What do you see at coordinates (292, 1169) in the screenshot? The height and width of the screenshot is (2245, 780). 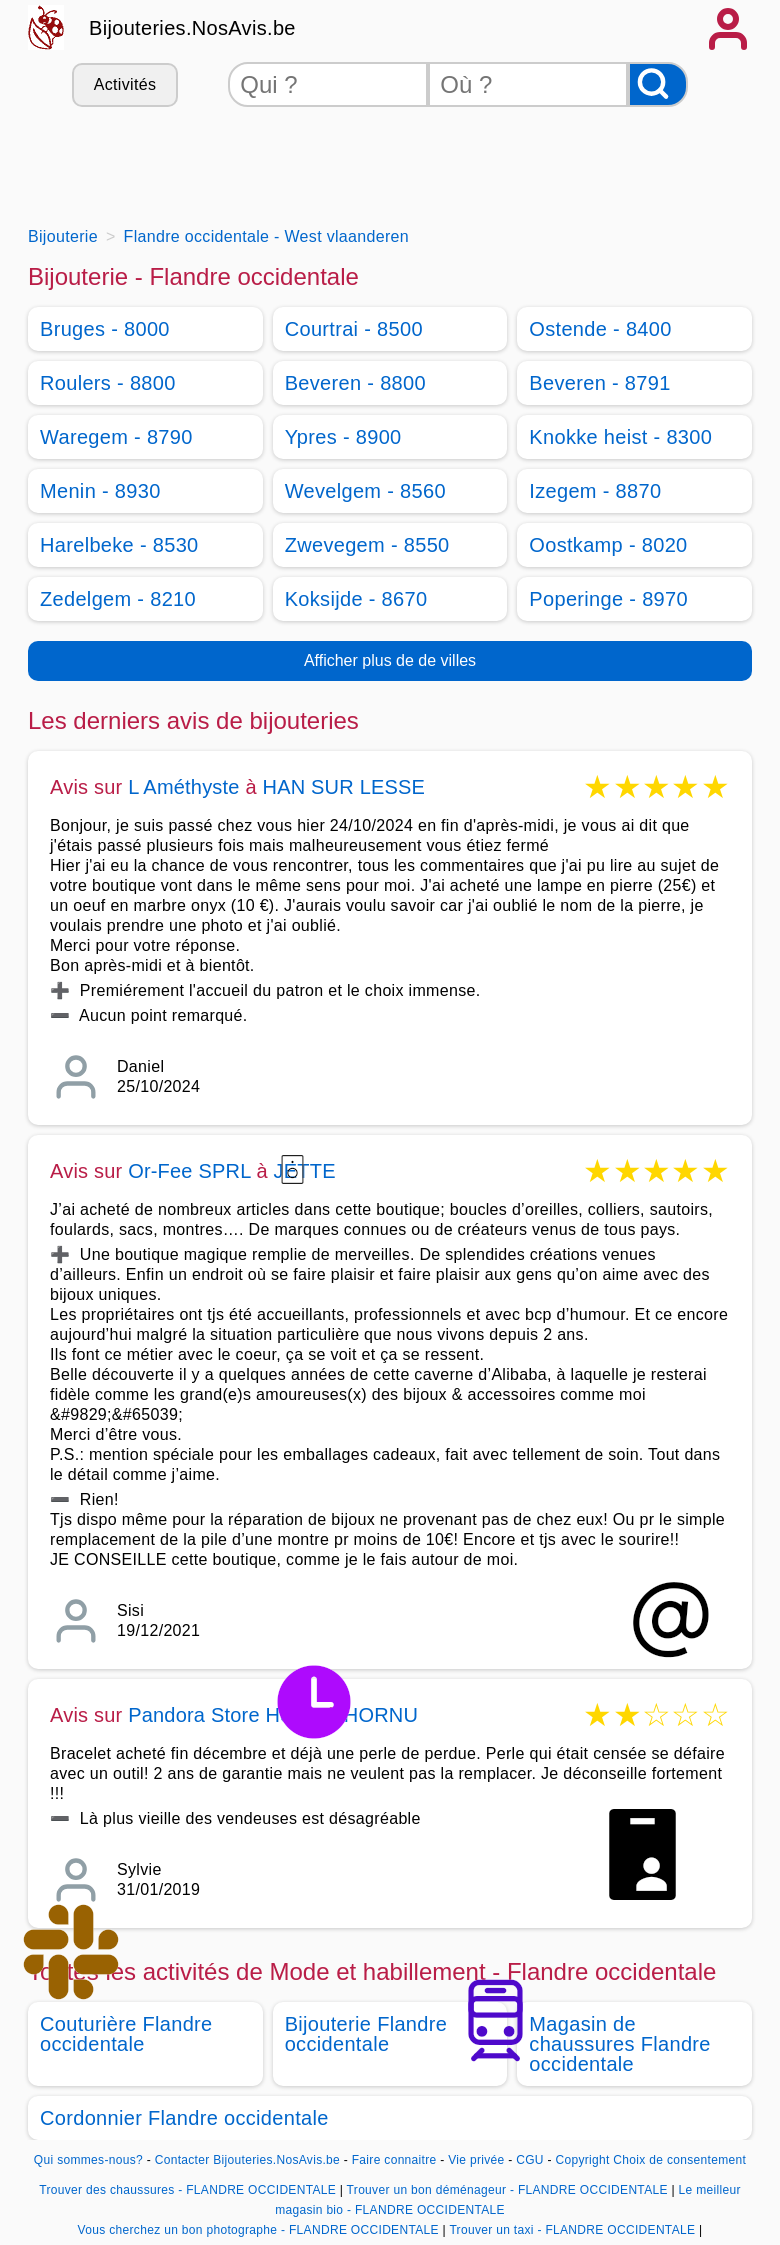 I see `adjust speaker or audio output settings` at bounding box center [292, 1169].